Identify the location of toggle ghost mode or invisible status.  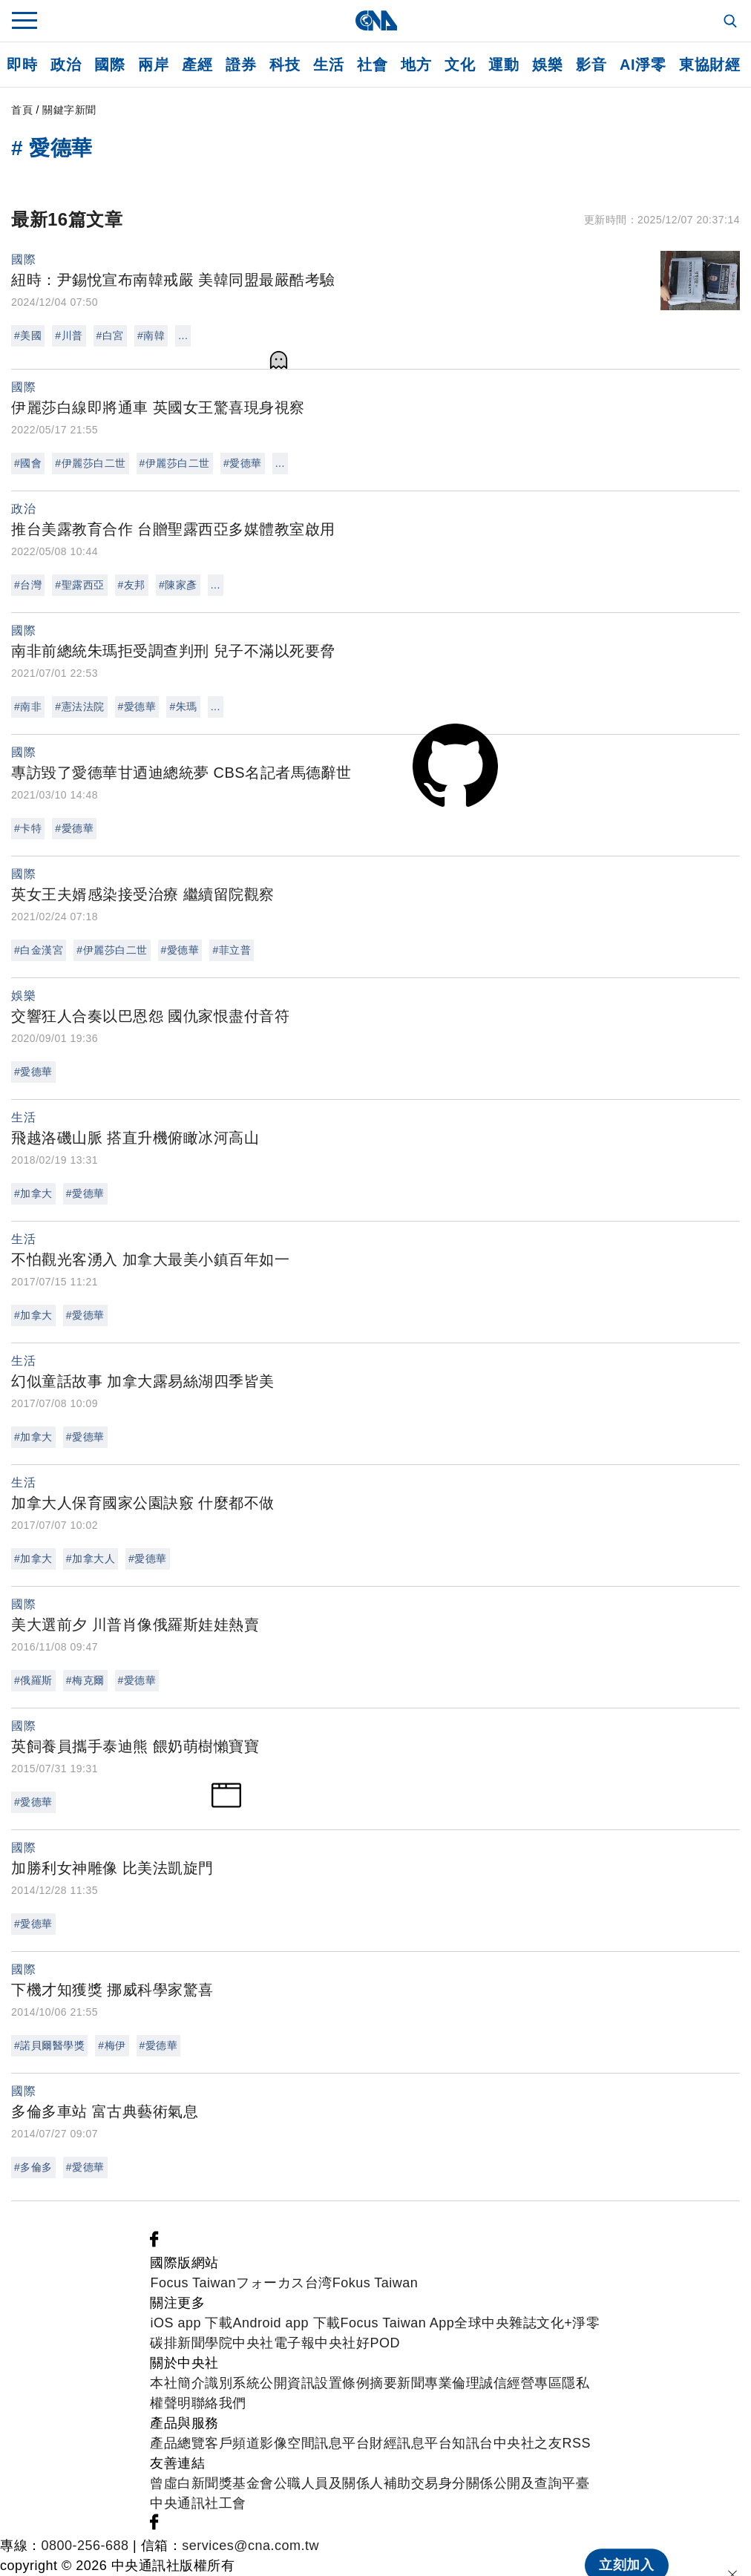
(278, 360).